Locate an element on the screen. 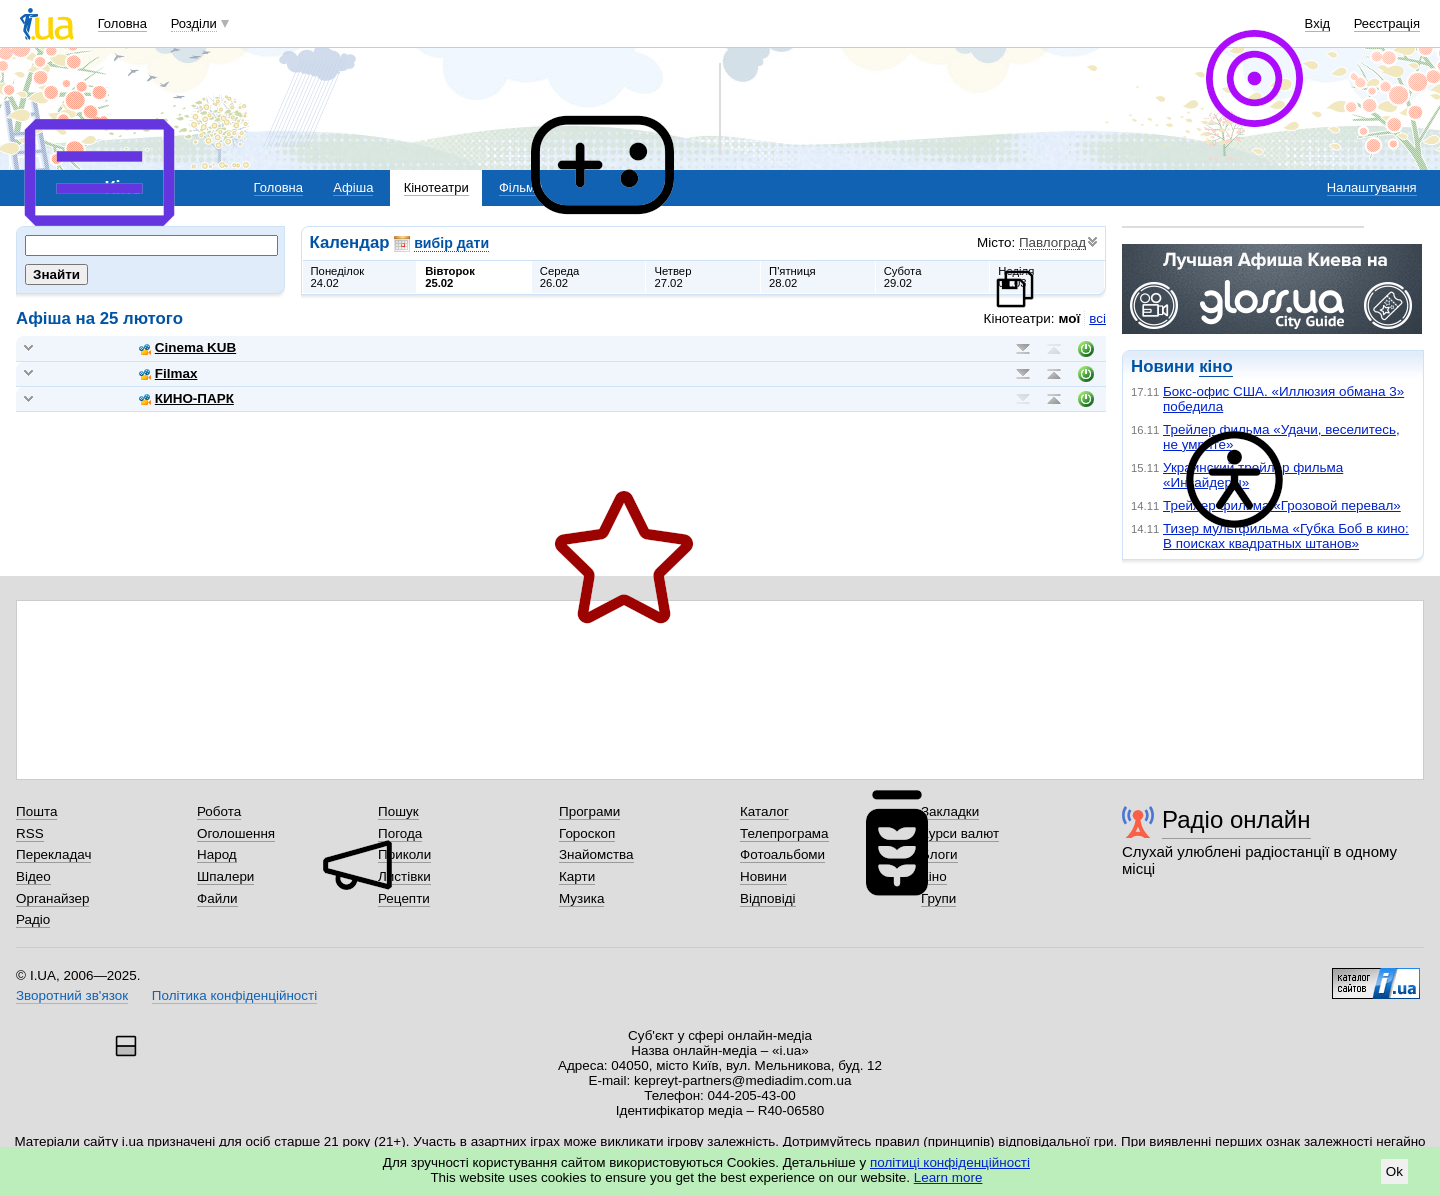 The width and height of the screenshot is (1440, 1196). toggle bottom panel visibility is located at coordinates (126, 1046).